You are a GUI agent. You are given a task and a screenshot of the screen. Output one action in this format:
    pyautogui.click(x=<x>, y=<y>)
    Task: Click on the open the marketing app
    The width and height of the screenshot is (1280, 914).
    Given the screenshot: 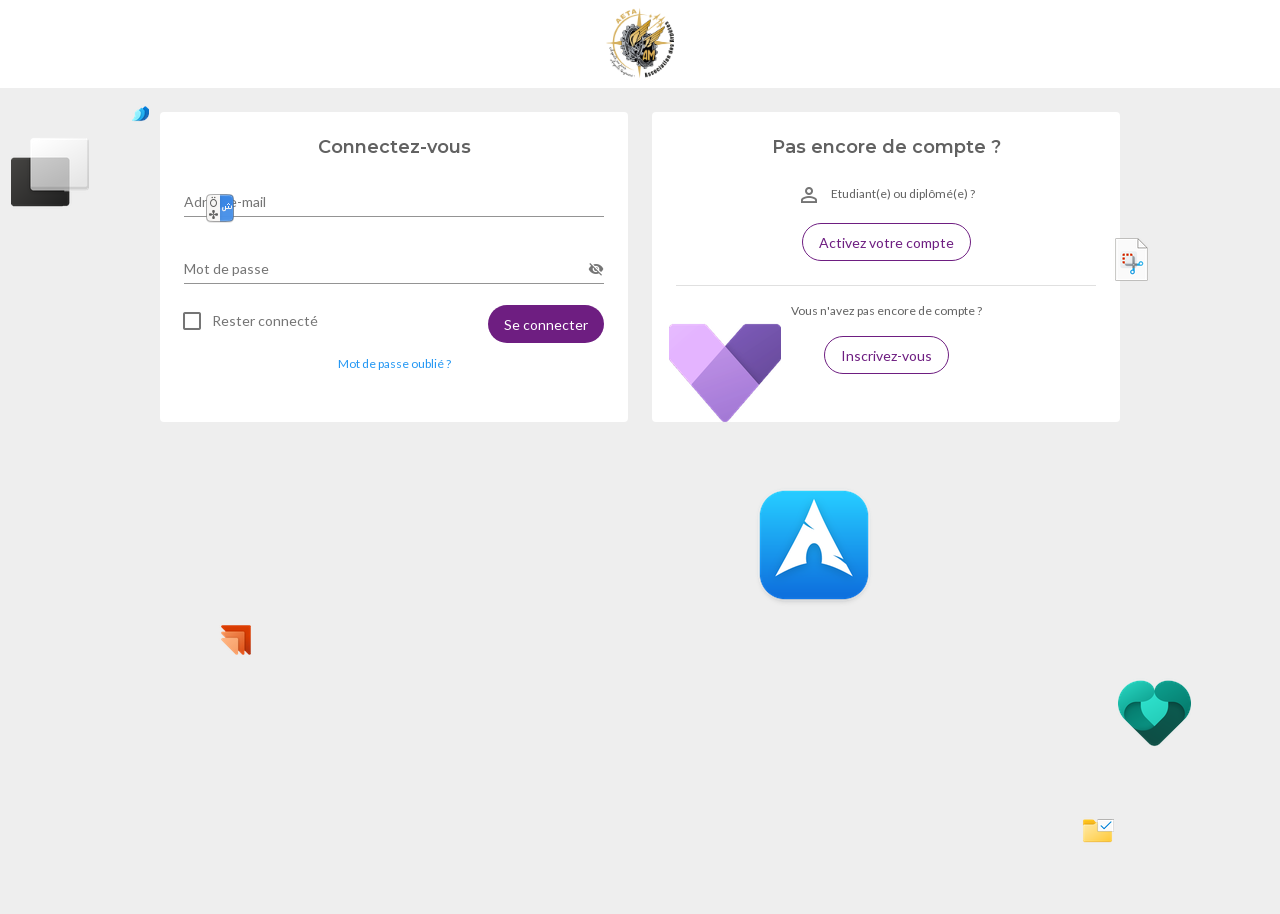 What is the action you would take?
    pyautogui.click(x=236, y=640)
    